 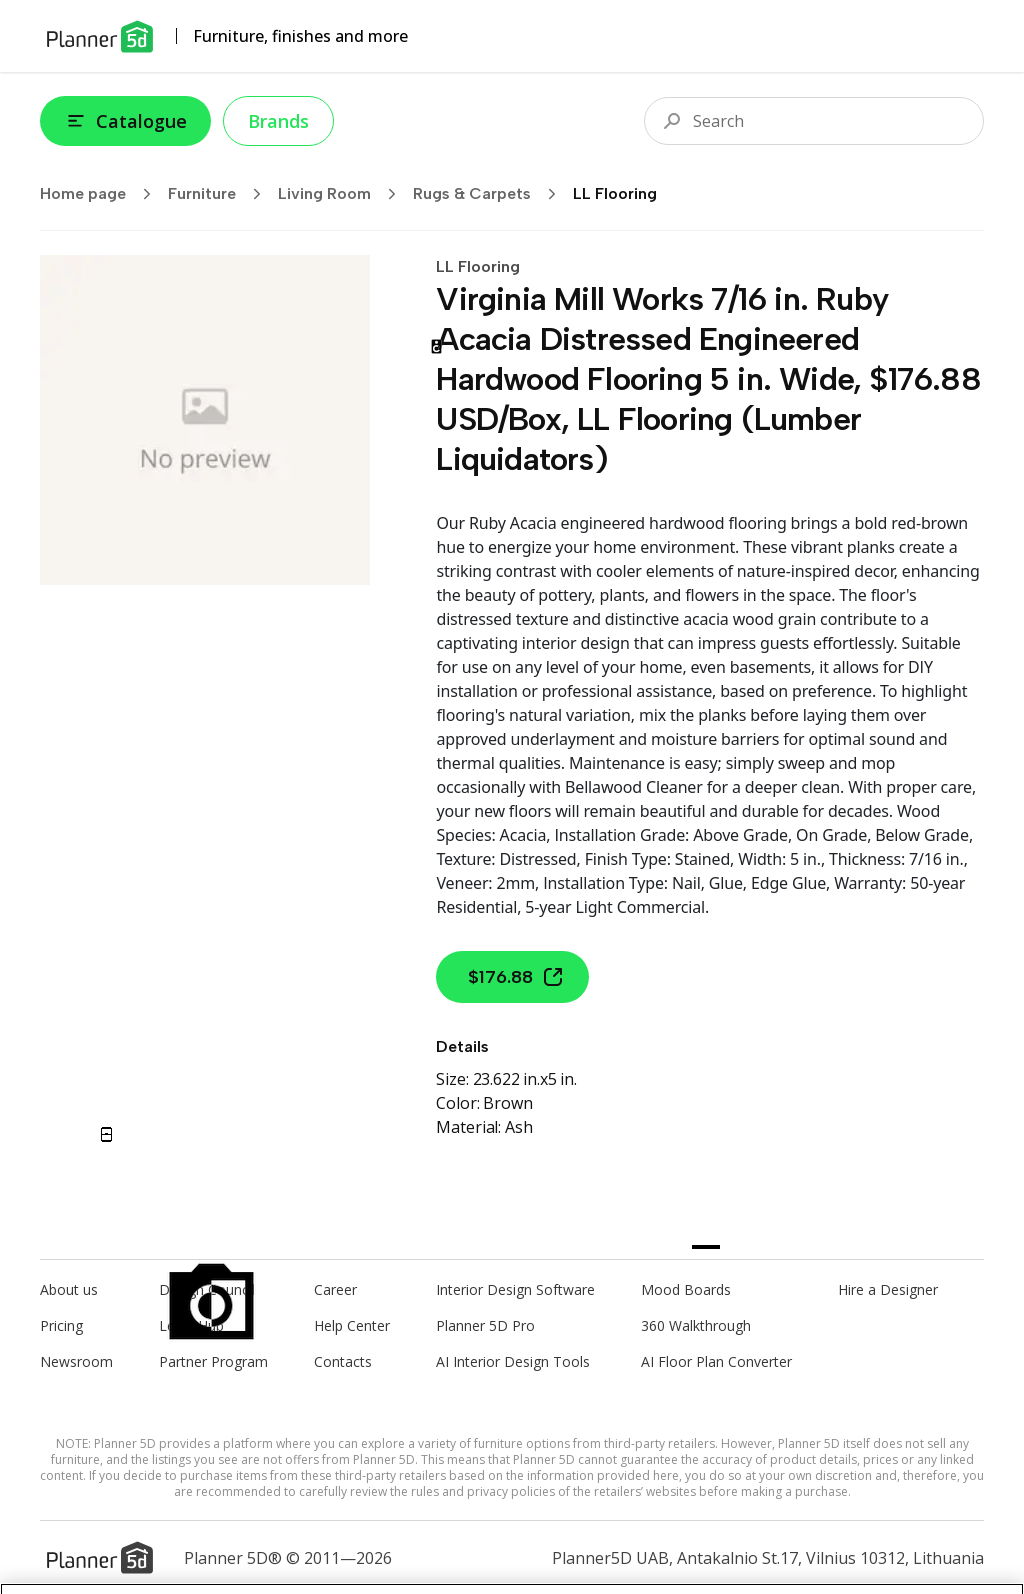 What do you see at coordinates (106, 1134) in the screenshot?
I see `view window sensor status` at bounding box center [106, 1134].